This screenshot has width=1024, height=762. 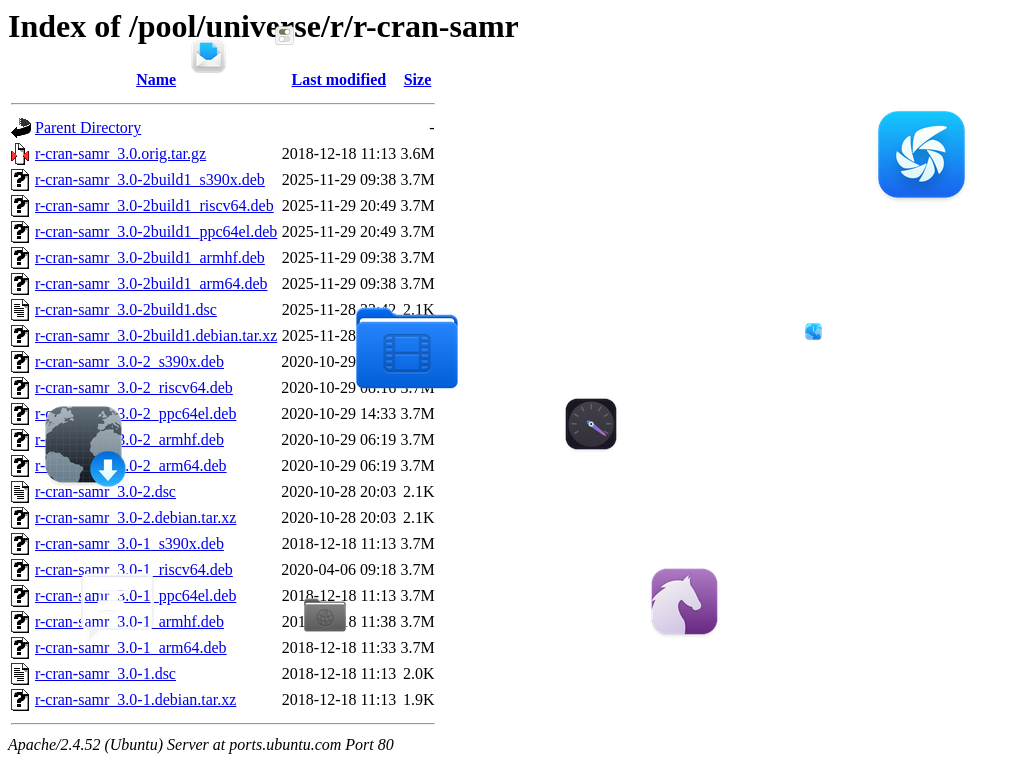 What do you see at coordinates (117, 608) in the screenshot?
I see `neochat messaging app system tray icon` at bounding box center [117, 608].